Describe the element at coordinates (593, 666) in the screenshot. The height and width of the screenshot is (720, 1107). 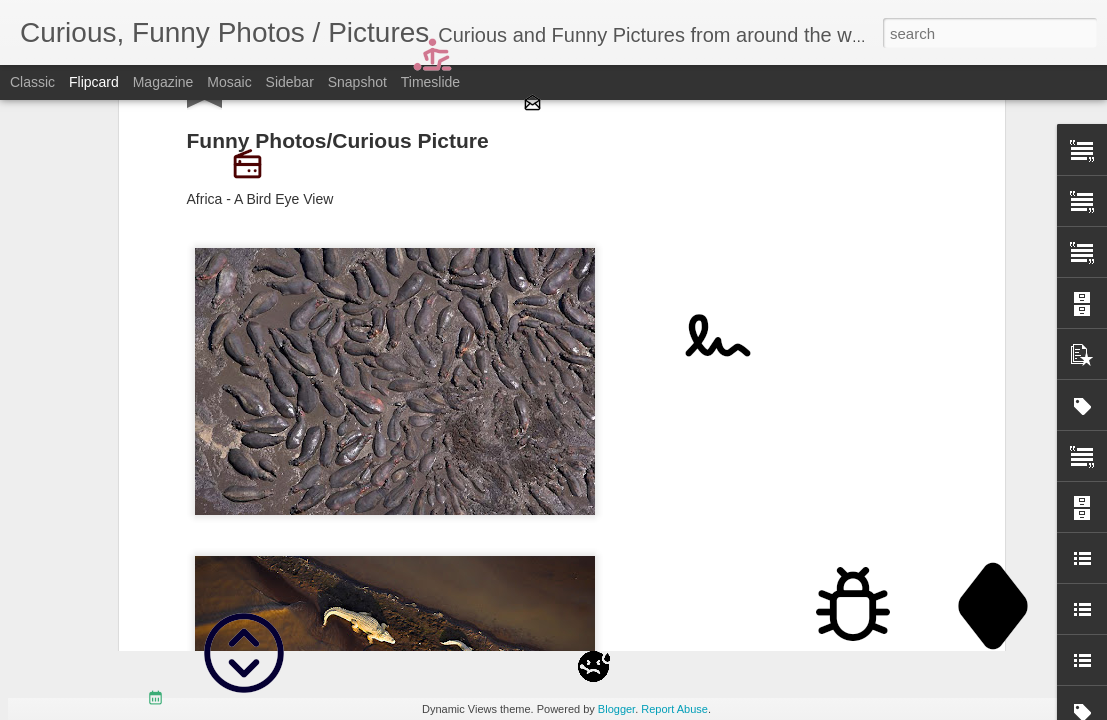
I see `report feeling unwell or sick` at that location.